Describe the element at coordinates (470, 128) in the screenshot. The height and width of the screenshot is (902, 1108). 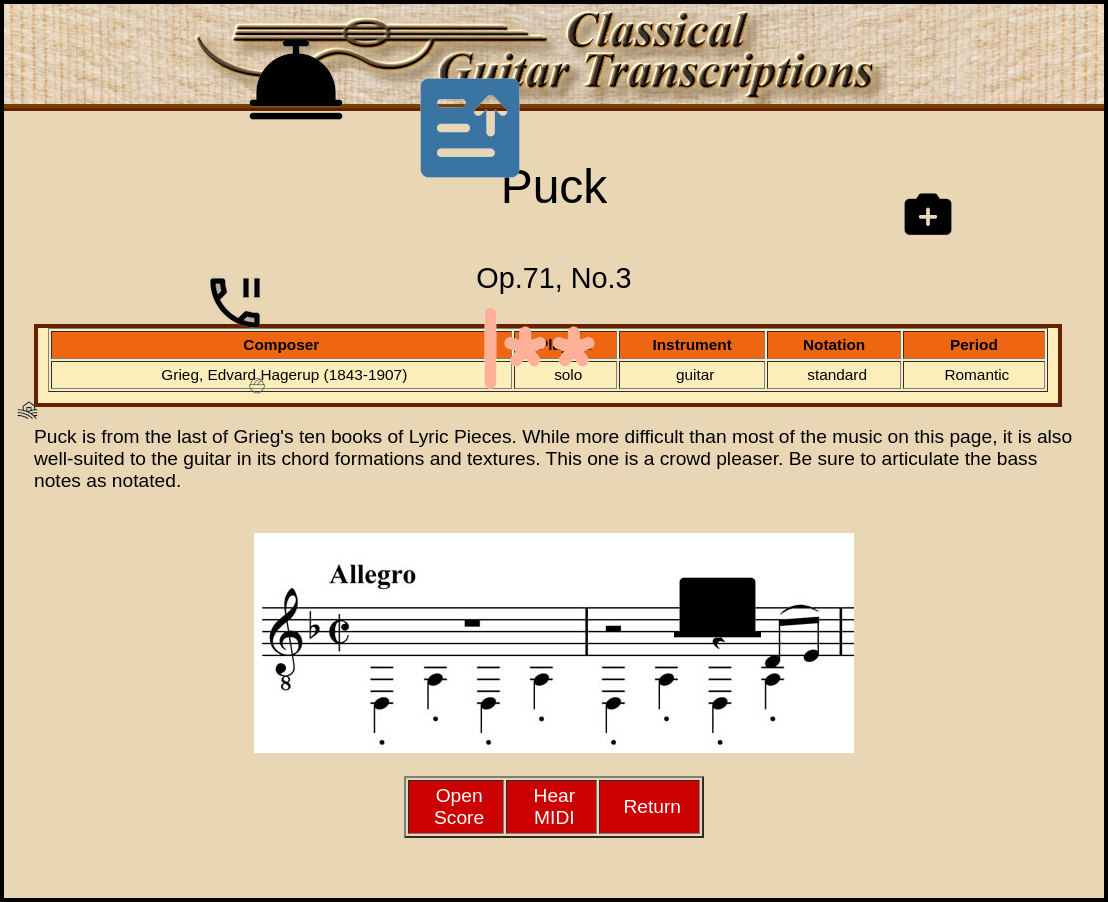
I see `sort items in descending order` at that location.